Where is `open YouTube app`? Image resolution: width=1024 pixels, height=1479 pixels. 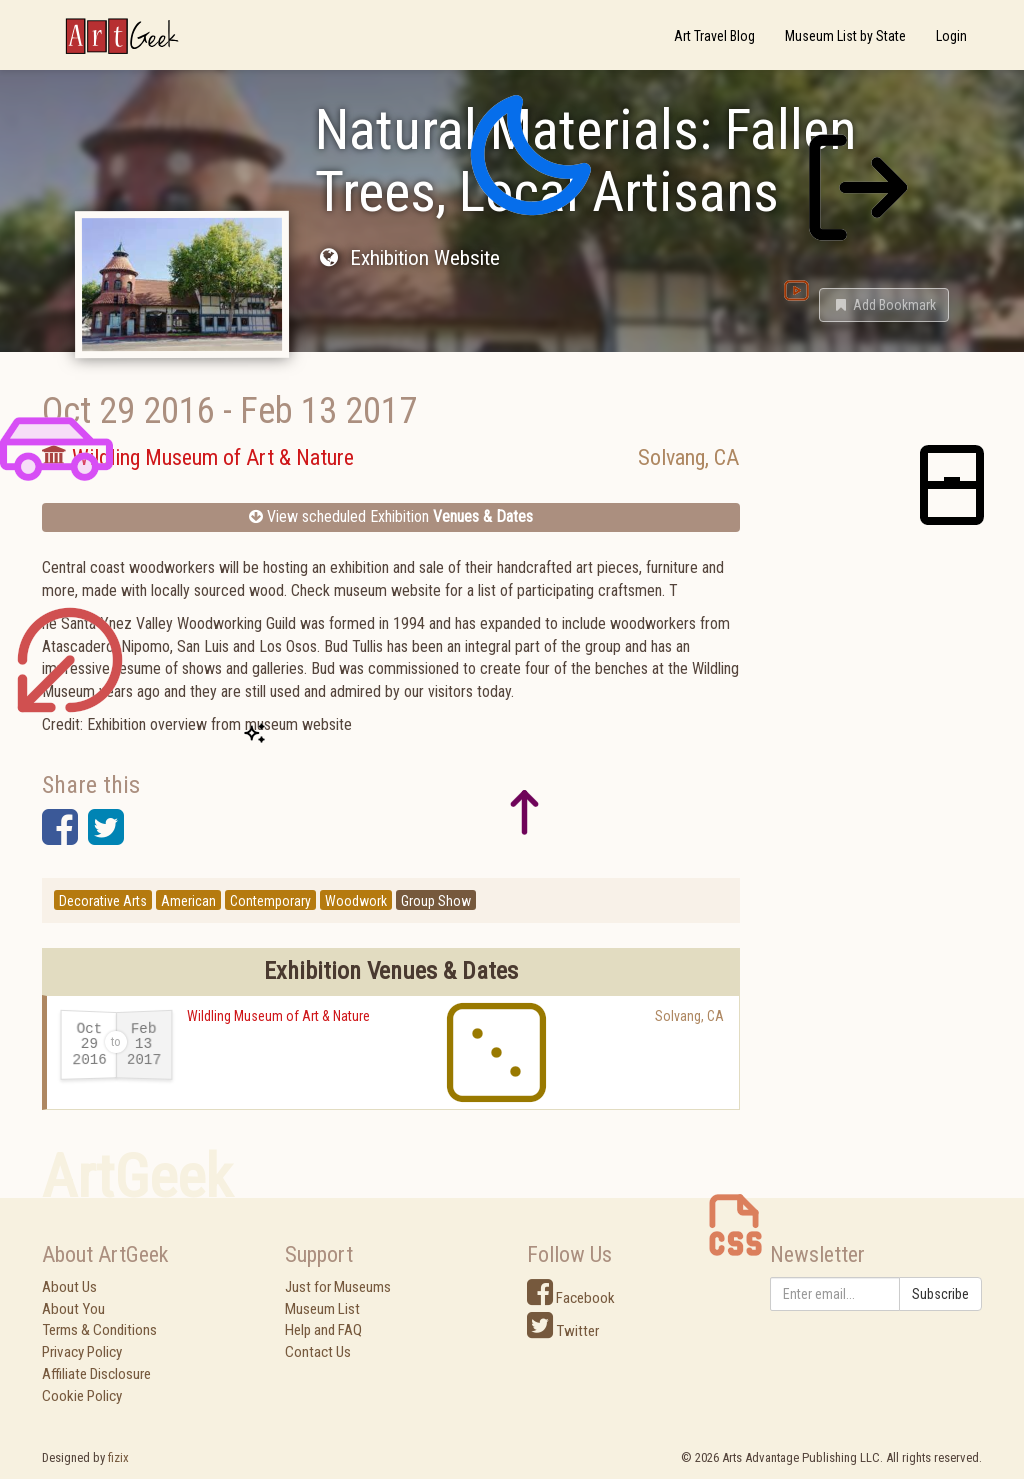 open YouTube app is located at coordinates (796, 290).